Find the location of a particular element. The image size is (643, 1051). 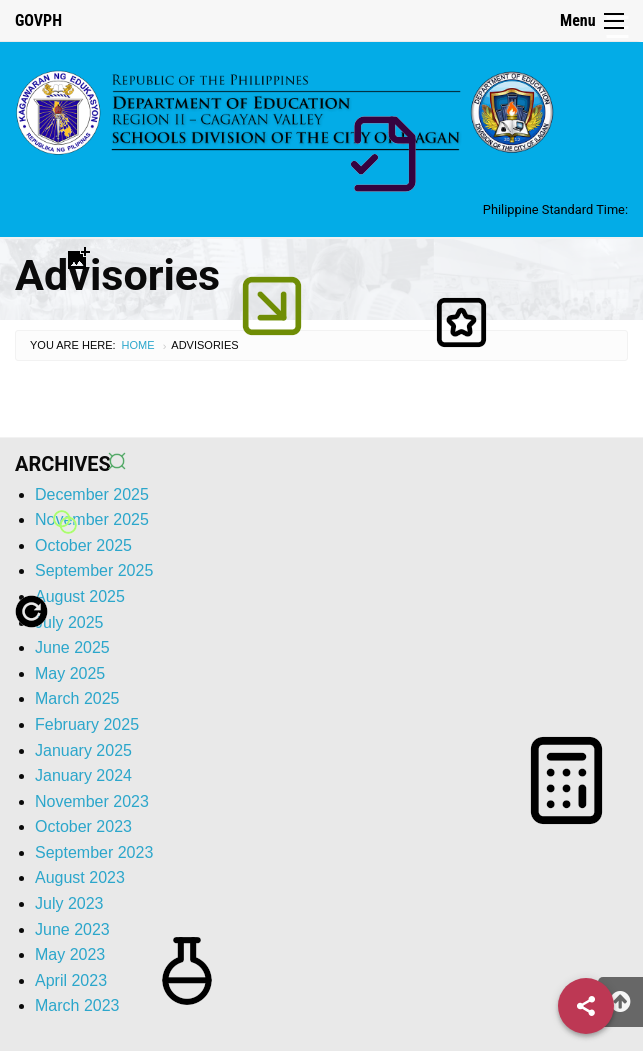

open the calculator app is located at coordinates (566, 780).